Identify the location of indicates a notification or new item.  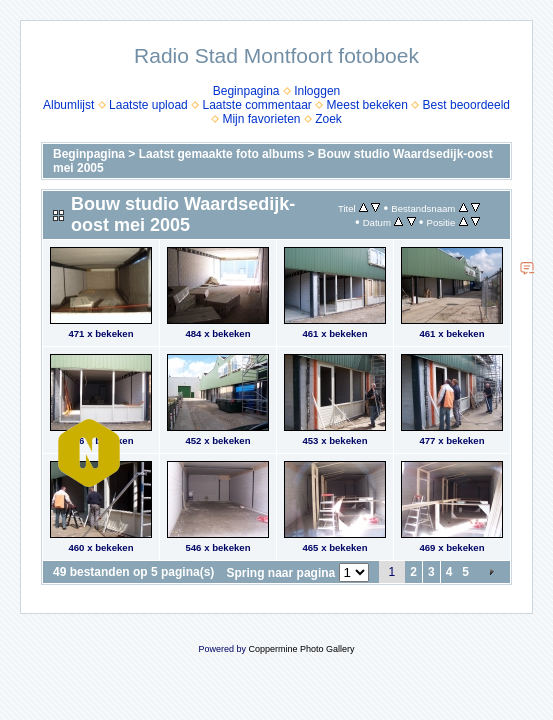
(89, 453).